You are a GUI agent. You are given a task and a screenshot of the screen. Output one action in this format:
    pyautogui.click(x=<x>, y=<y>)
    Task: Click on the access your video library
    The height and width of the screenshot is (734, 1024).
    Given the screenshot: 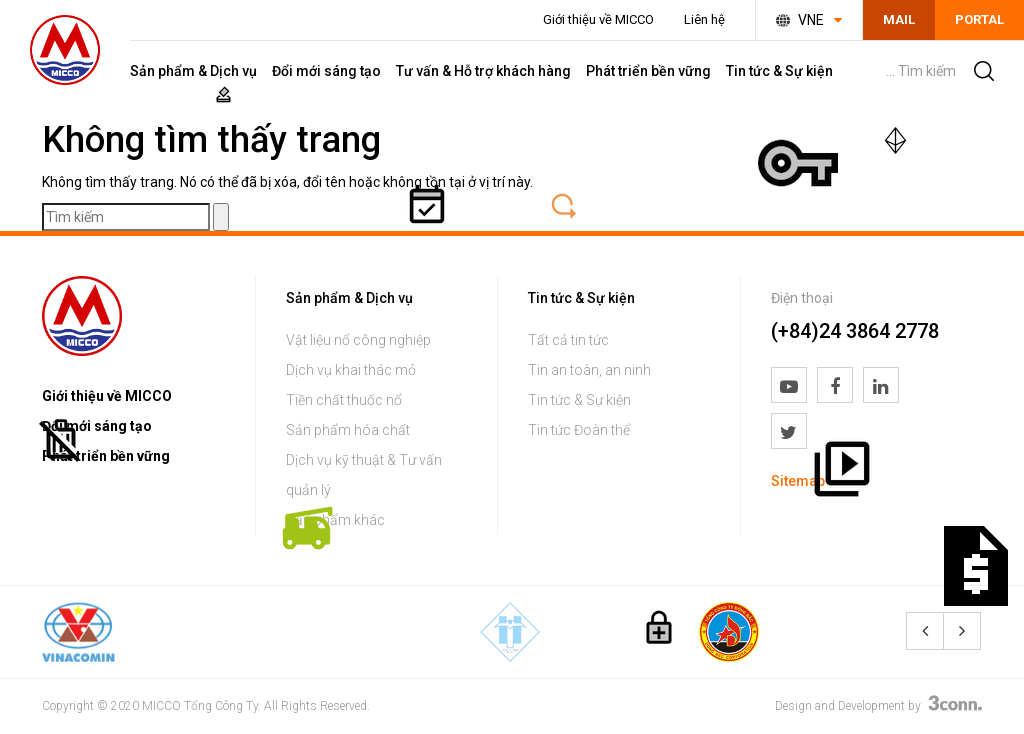 What is the action you would take?
    pyautogui.click(x=842, y=469)
    